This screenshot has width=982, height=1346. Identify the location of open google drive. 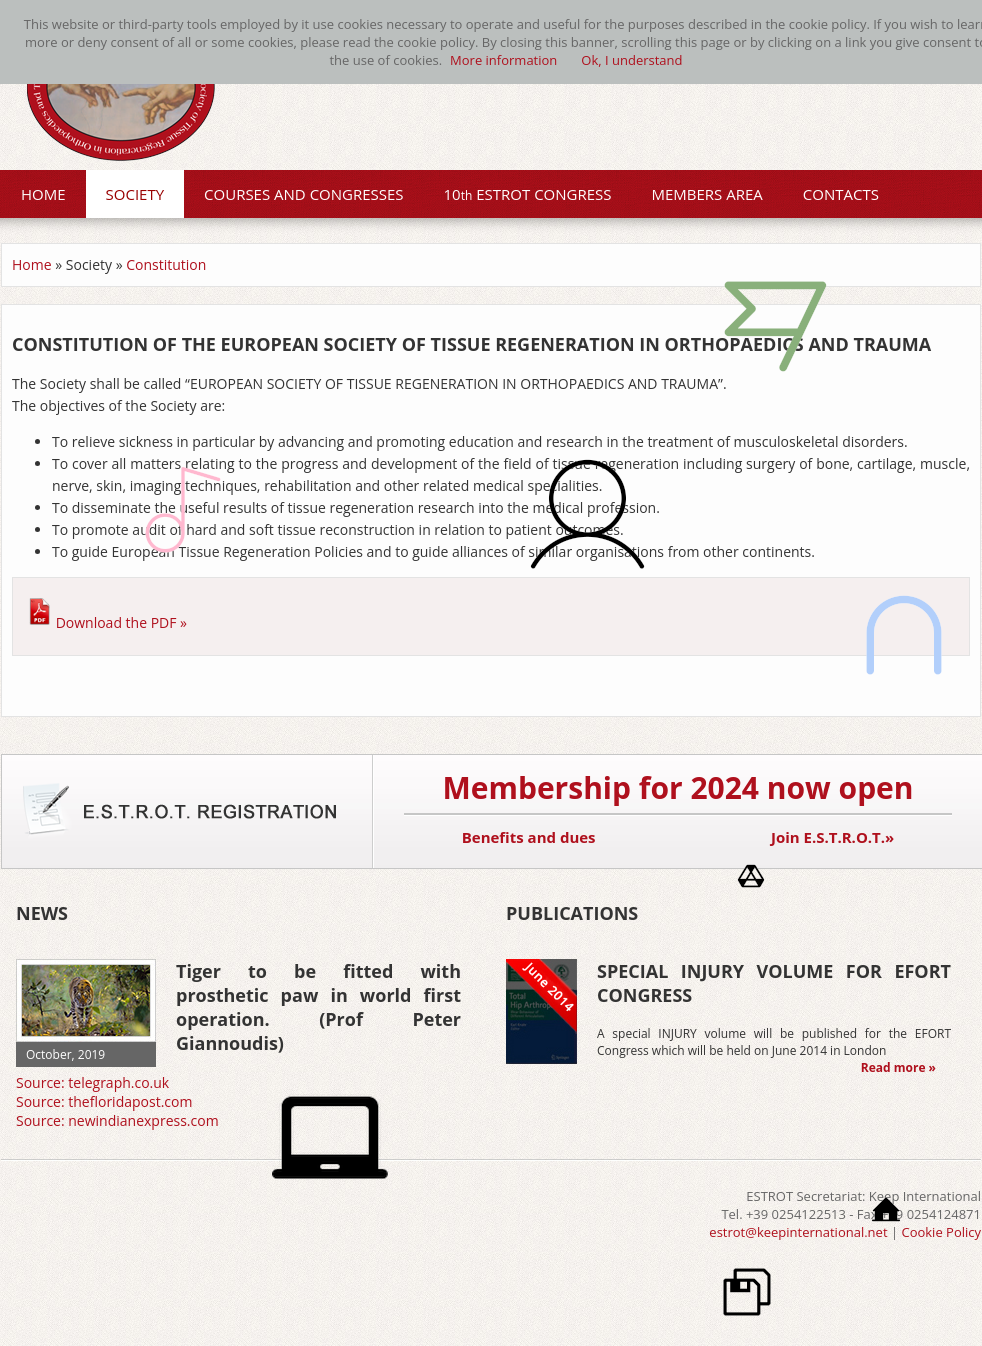
(751, 877).